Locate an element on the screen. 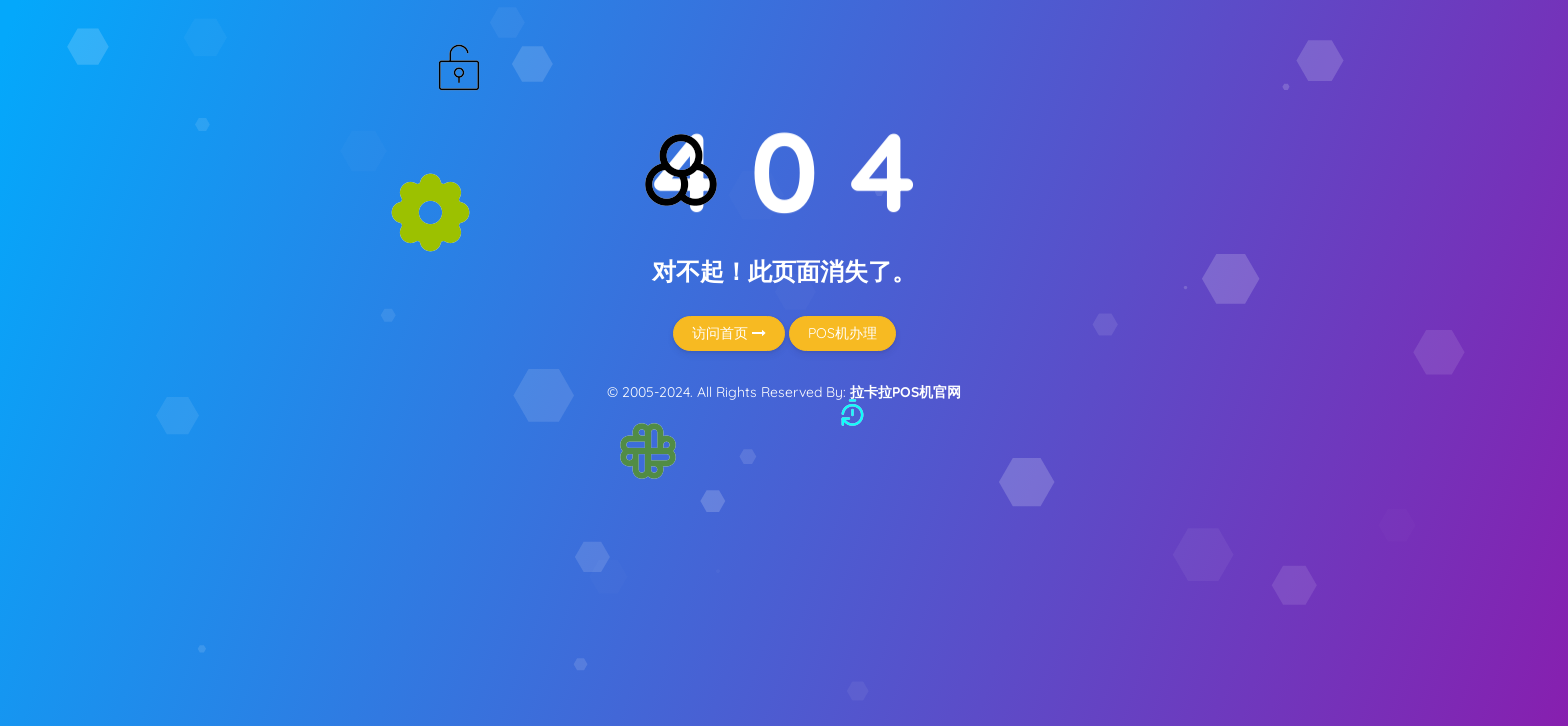  unlocked or unsecured state is located at coordinates (459, 70).